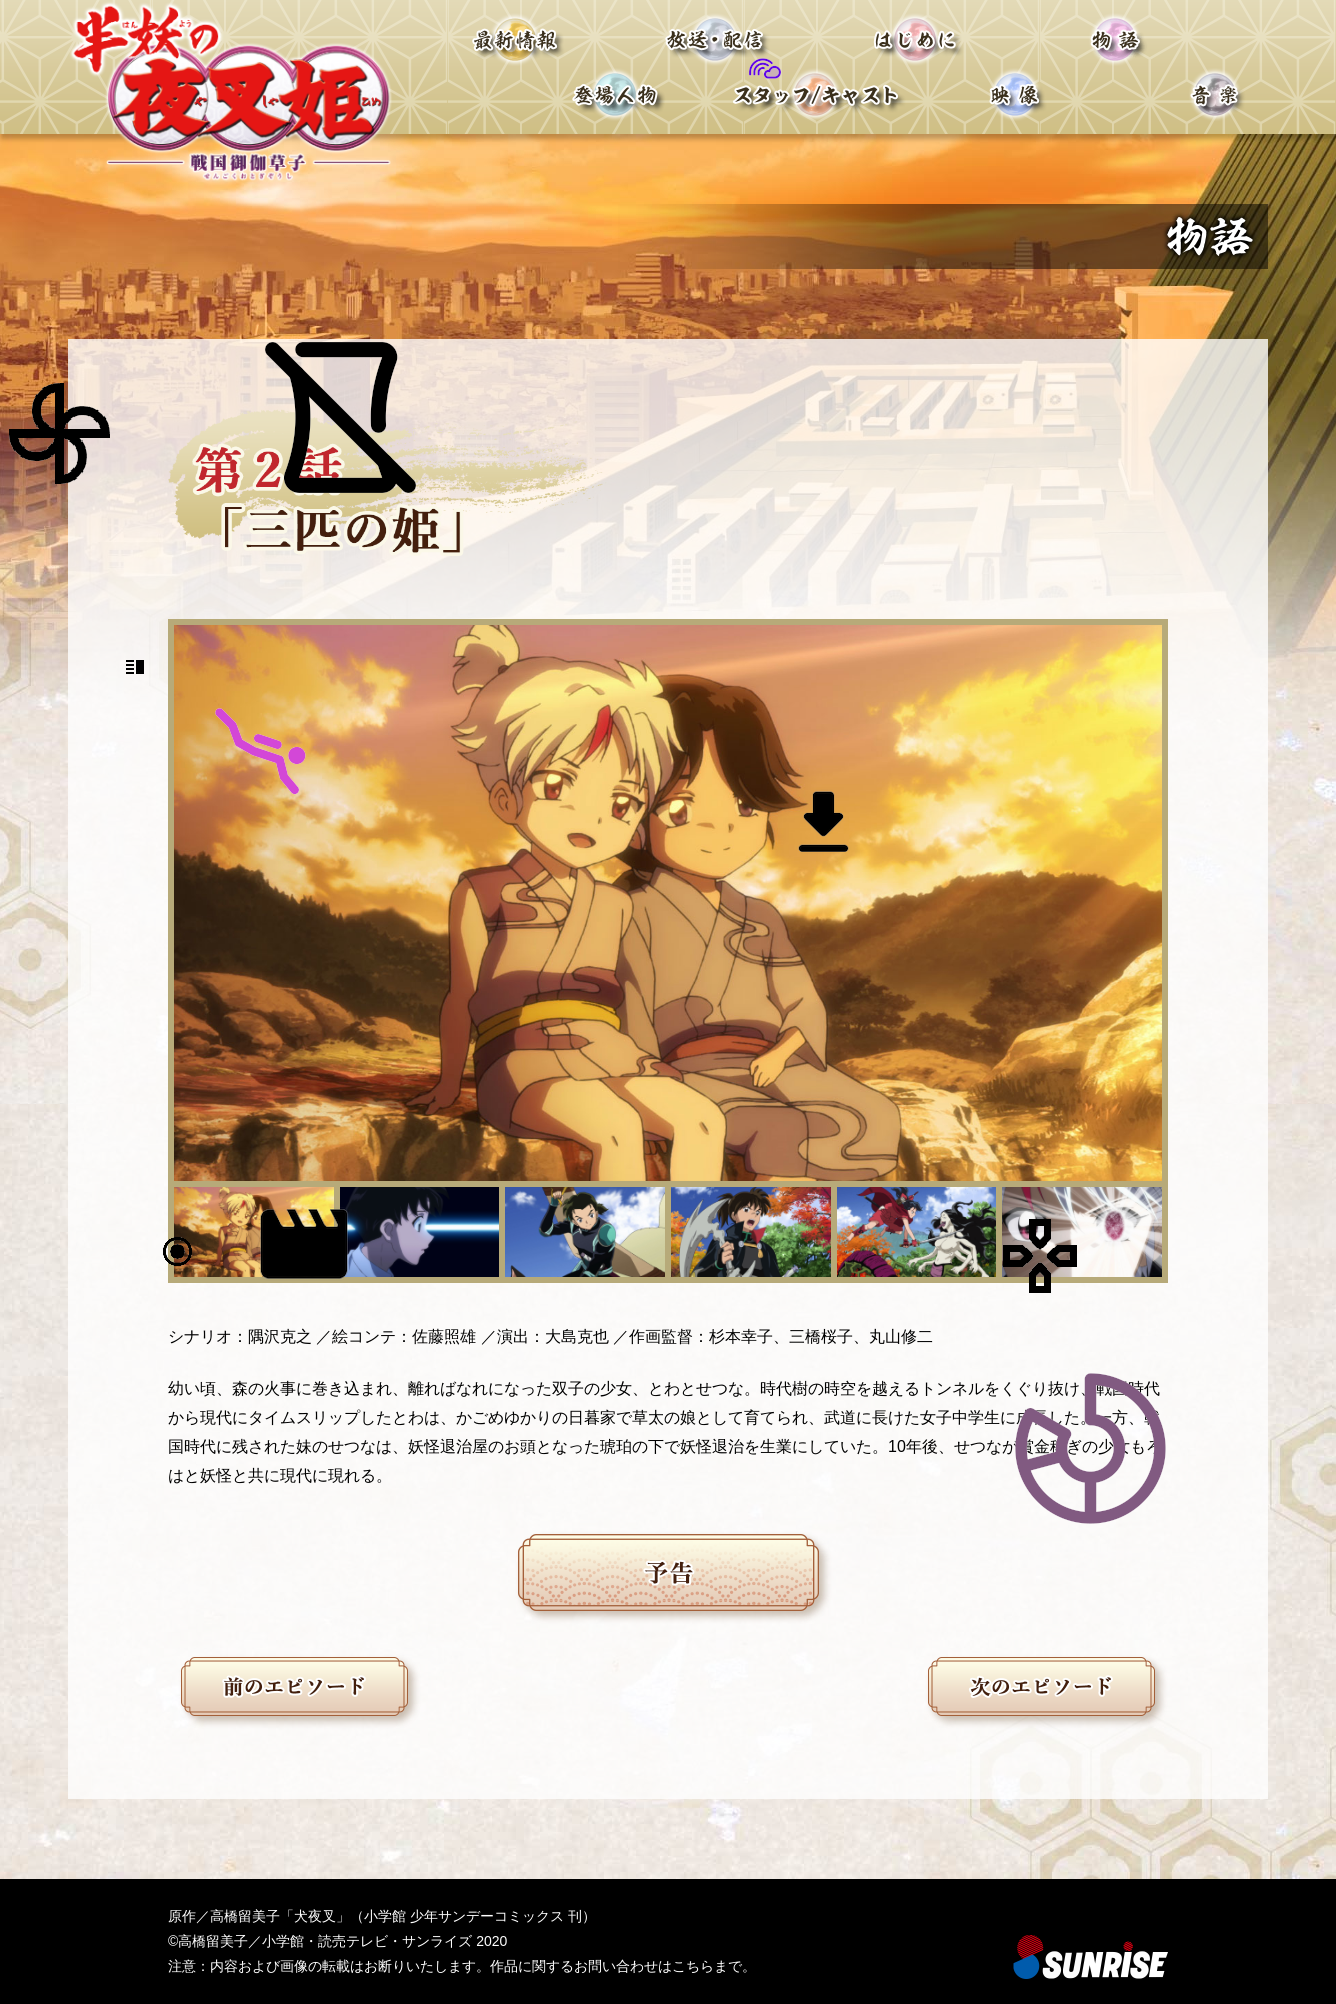  Describe the element at coordinates (823, 823) in the screenshot. I see `download a file or content` at that location.